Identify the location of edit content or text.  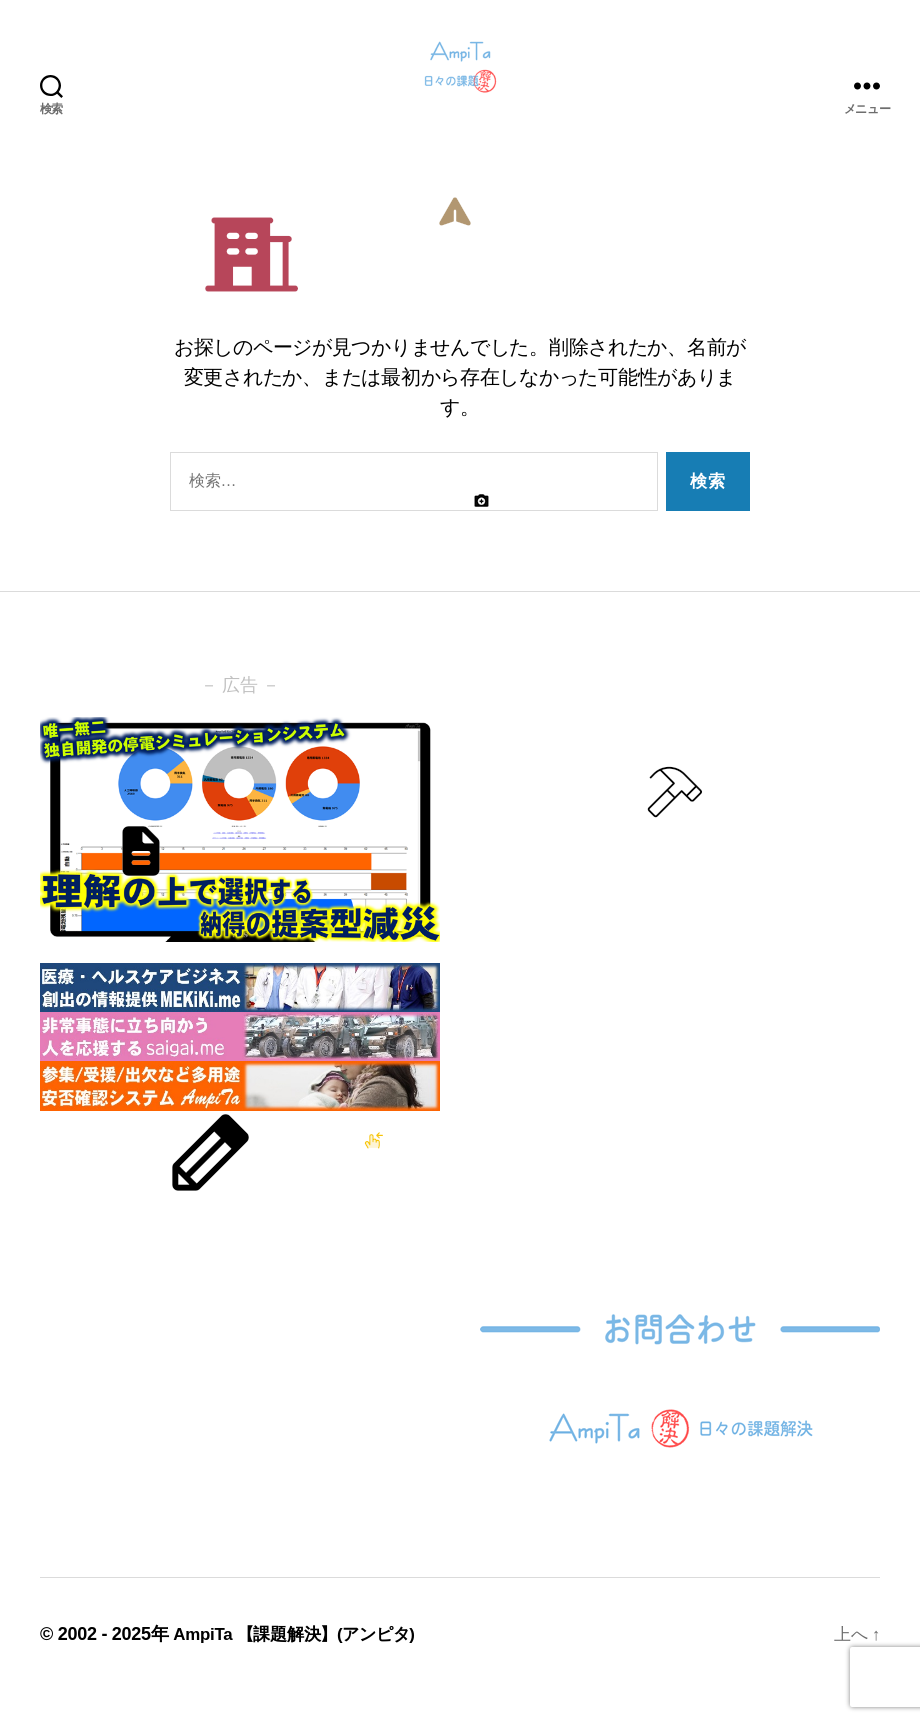
(209, 1154).